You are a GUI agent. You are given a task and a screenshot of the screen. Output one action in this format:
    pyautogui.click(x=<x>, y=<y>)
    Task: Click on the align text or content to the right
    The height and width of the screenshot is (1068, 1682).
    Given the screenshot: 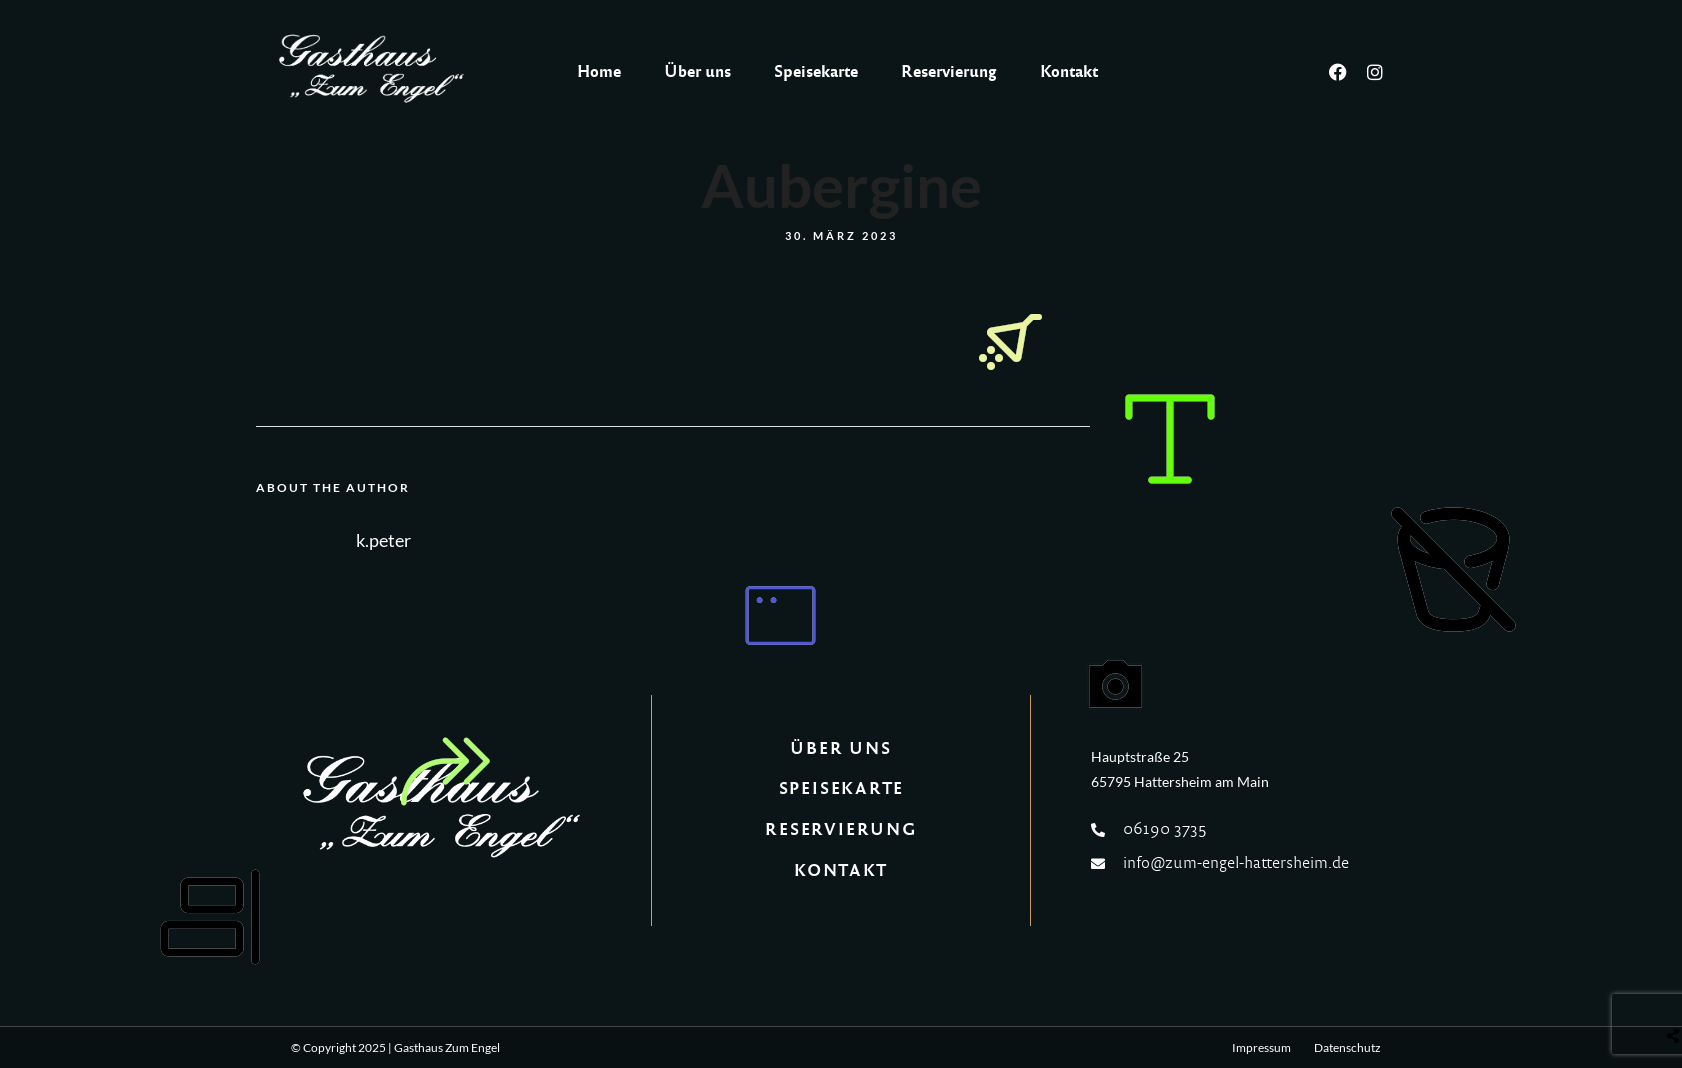 What is the action you would take?
    pyautogui.click(x=212, y=917)
    